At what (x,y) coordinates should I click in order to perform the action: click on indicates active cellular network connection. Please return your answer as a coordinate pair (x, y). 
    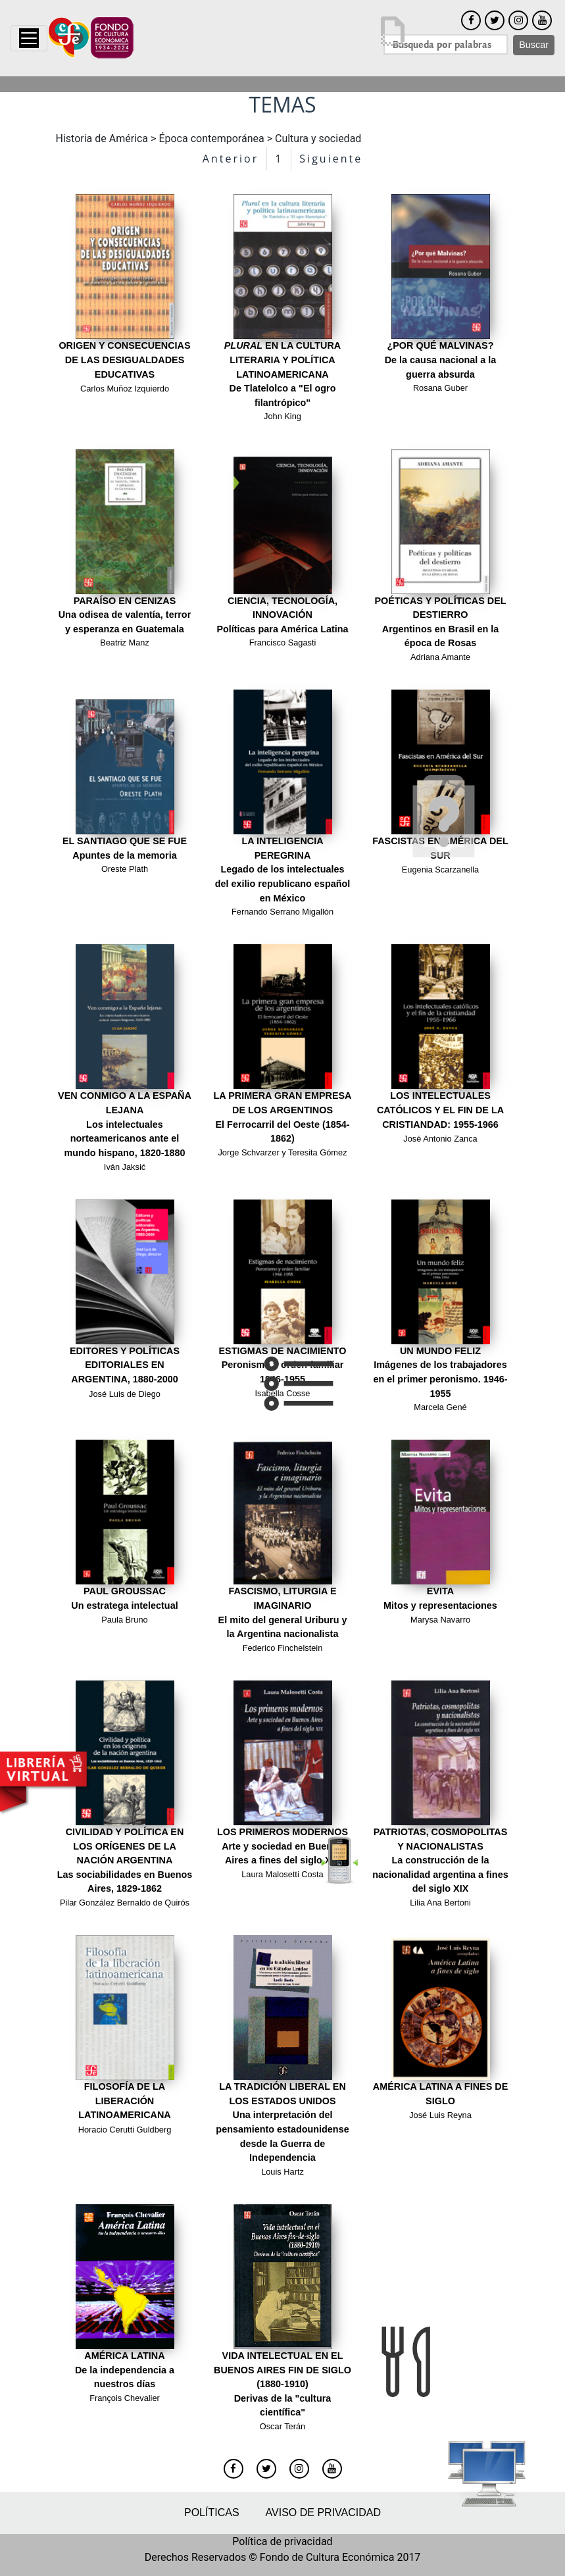
    Looking at the image, I should click on (340, 1861).